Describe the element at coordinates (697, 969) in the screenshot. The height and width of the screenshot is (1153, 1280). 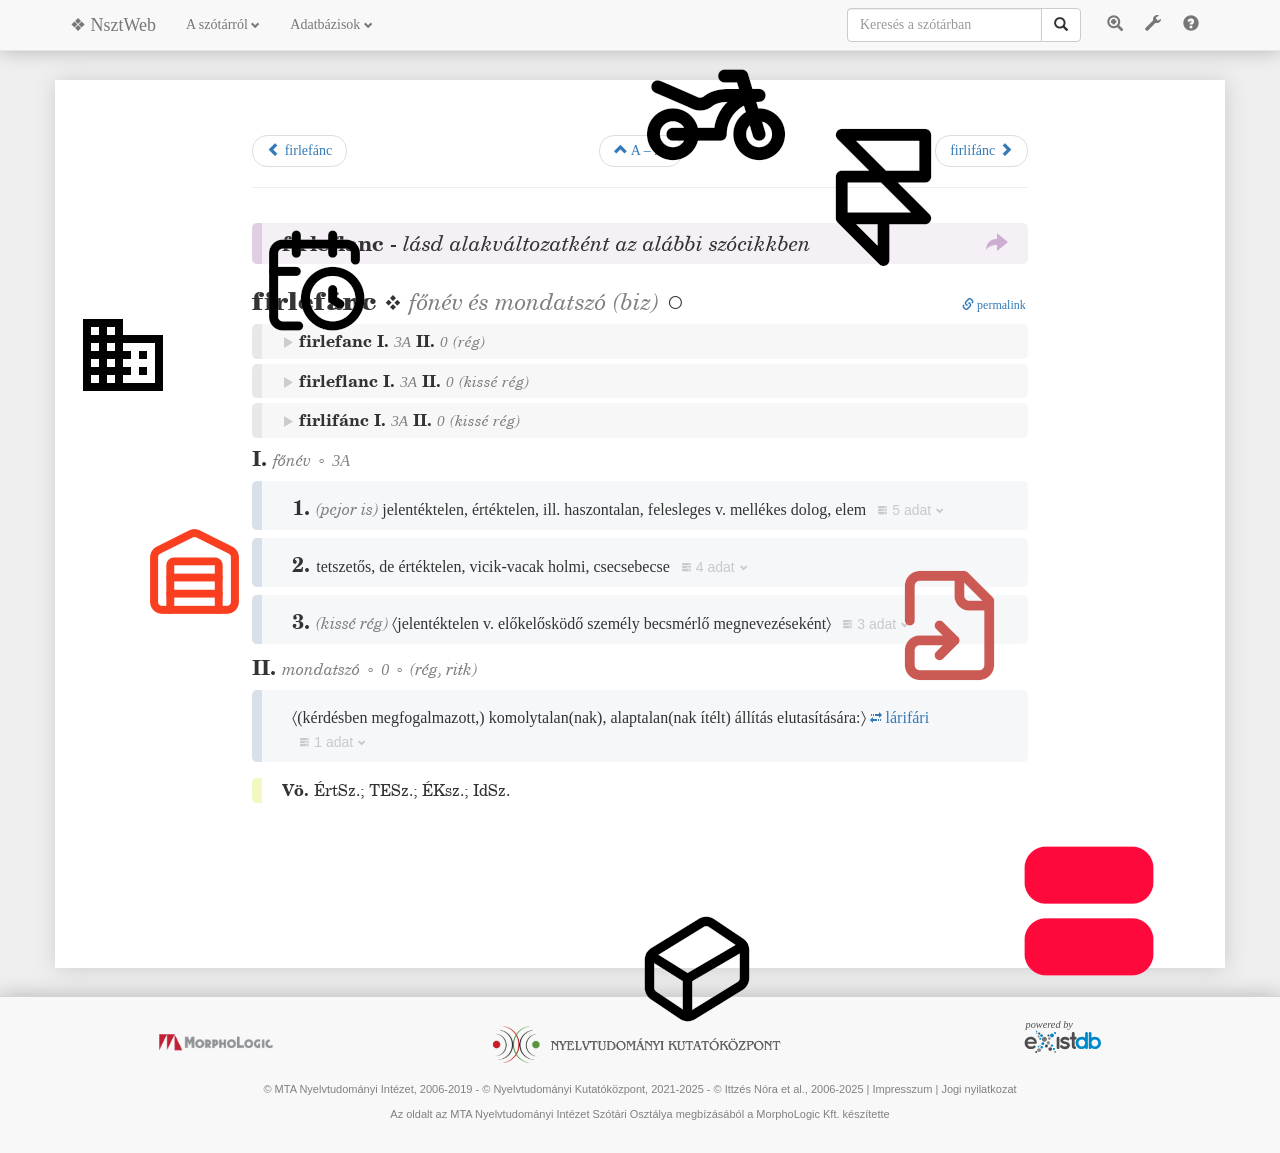
I see `view 3D object or model` at that location.